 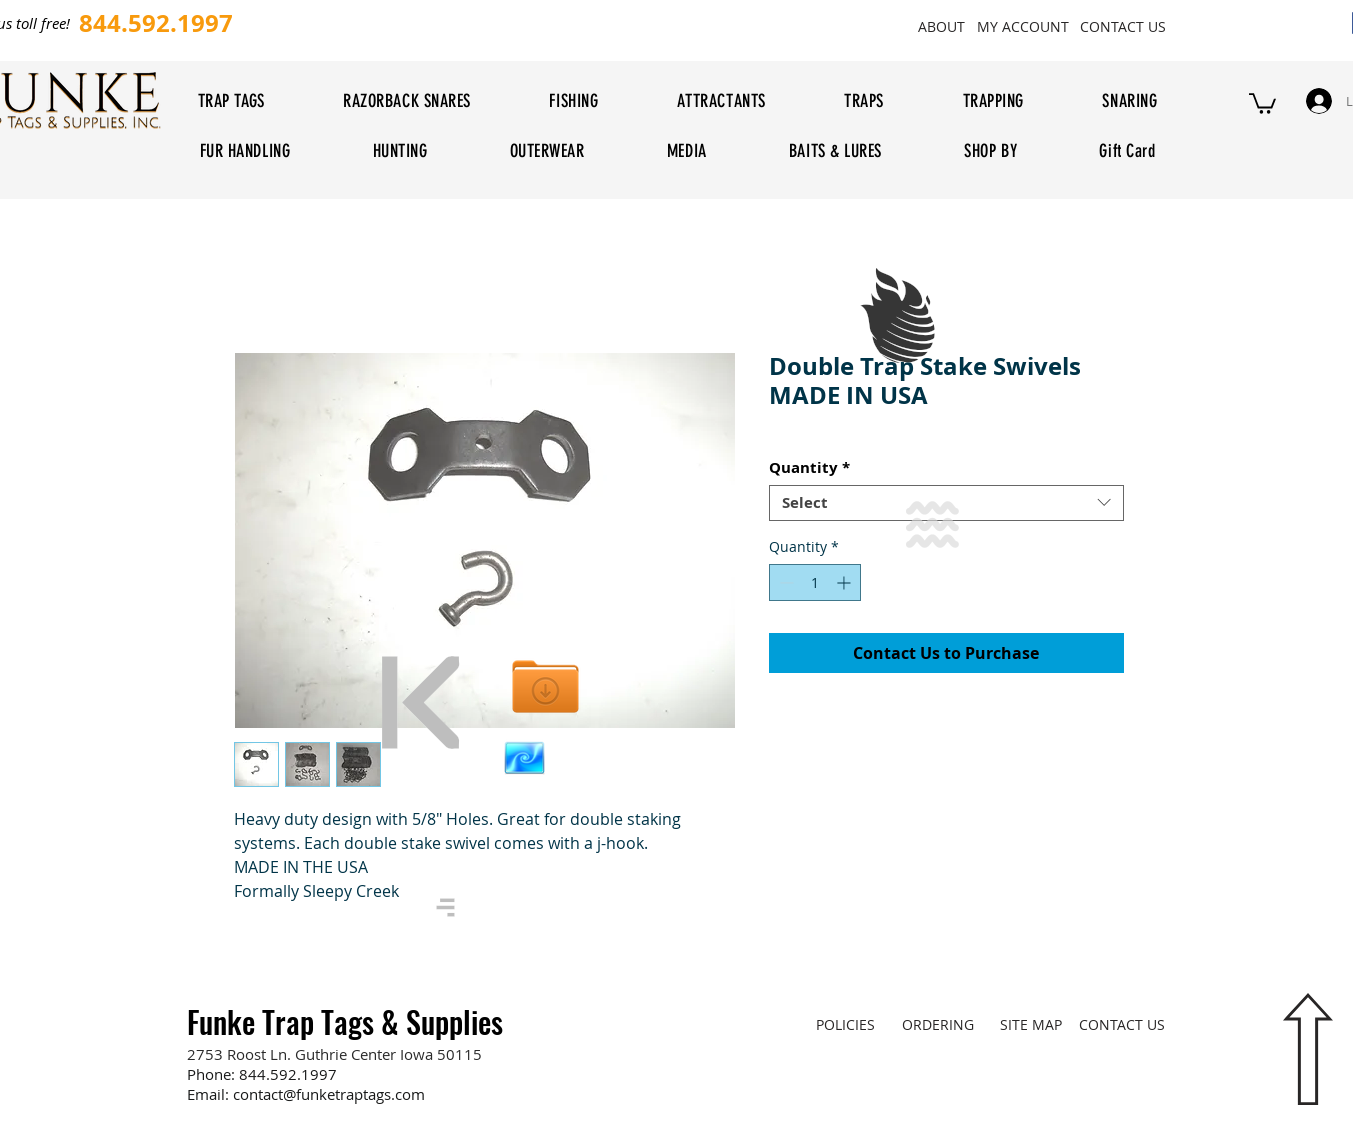 What do you see at coordinates (445, 907) in the screenshot?
I see `align text to the right margin` at bounding box center [445, 907].